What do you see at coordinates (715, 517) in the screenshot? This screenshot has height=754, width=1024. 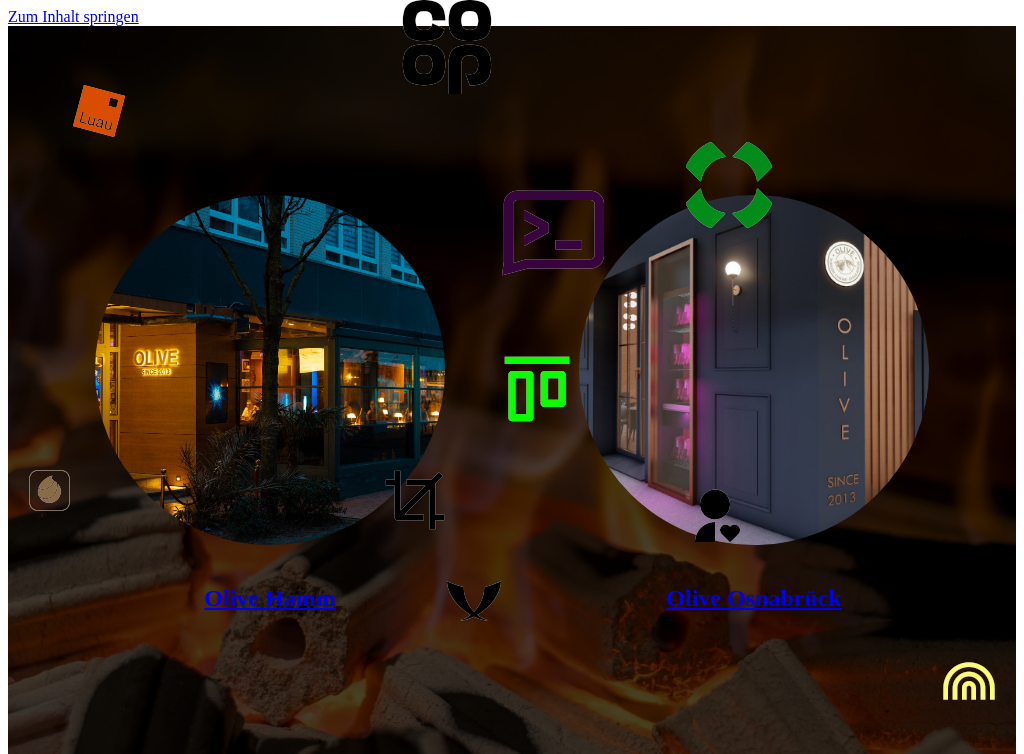 I see `view favorite or loved contacts` at bounding box center [715, 517].